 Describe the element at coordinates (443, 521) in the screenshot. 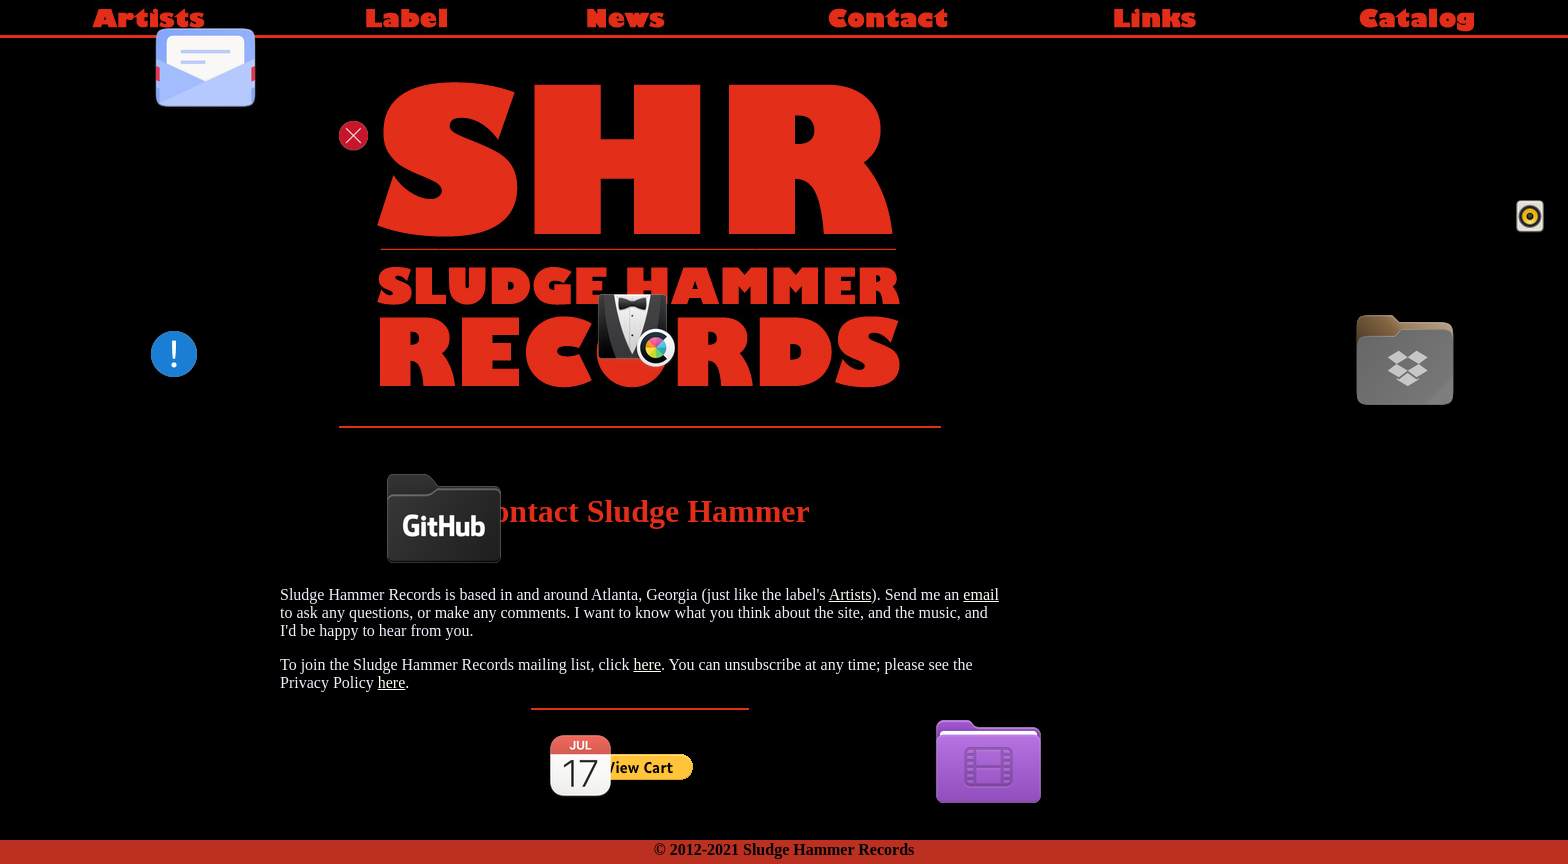

I see `open github repositories folder` at that location.